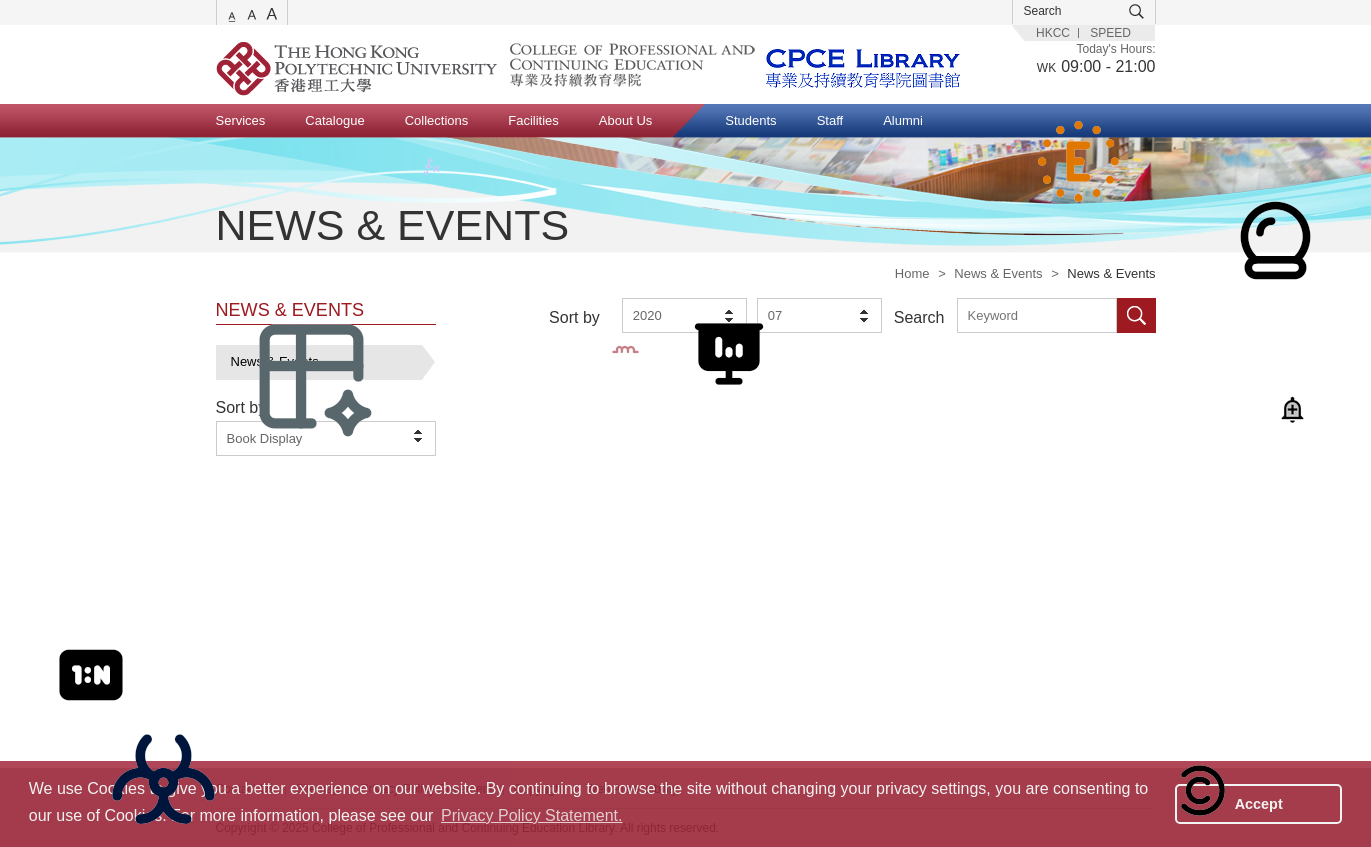 Image resolution: width=1371 pixels, height=847 pixels. Describe the element at coordinates (1202, 790) in the screenshot. I see `comedy central brand logo` at that location.